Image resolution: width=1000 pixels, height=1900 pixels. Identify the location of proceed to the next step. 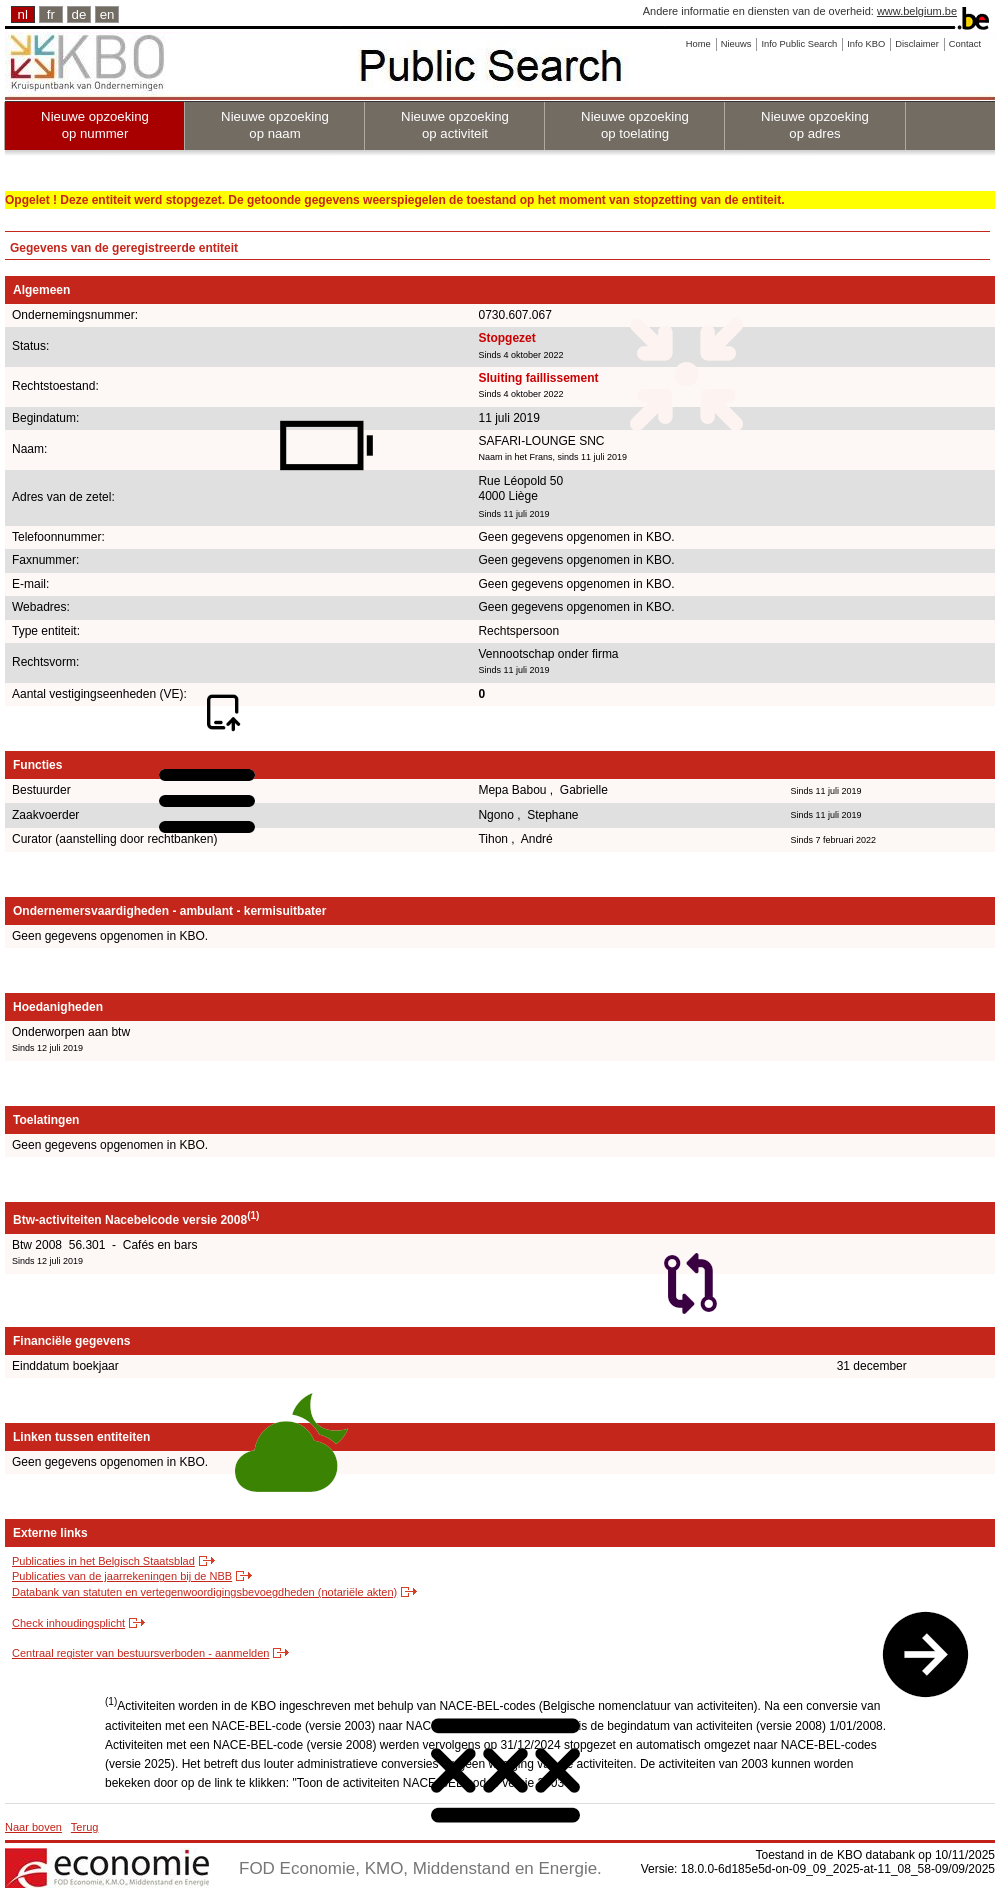
(925, 1654).